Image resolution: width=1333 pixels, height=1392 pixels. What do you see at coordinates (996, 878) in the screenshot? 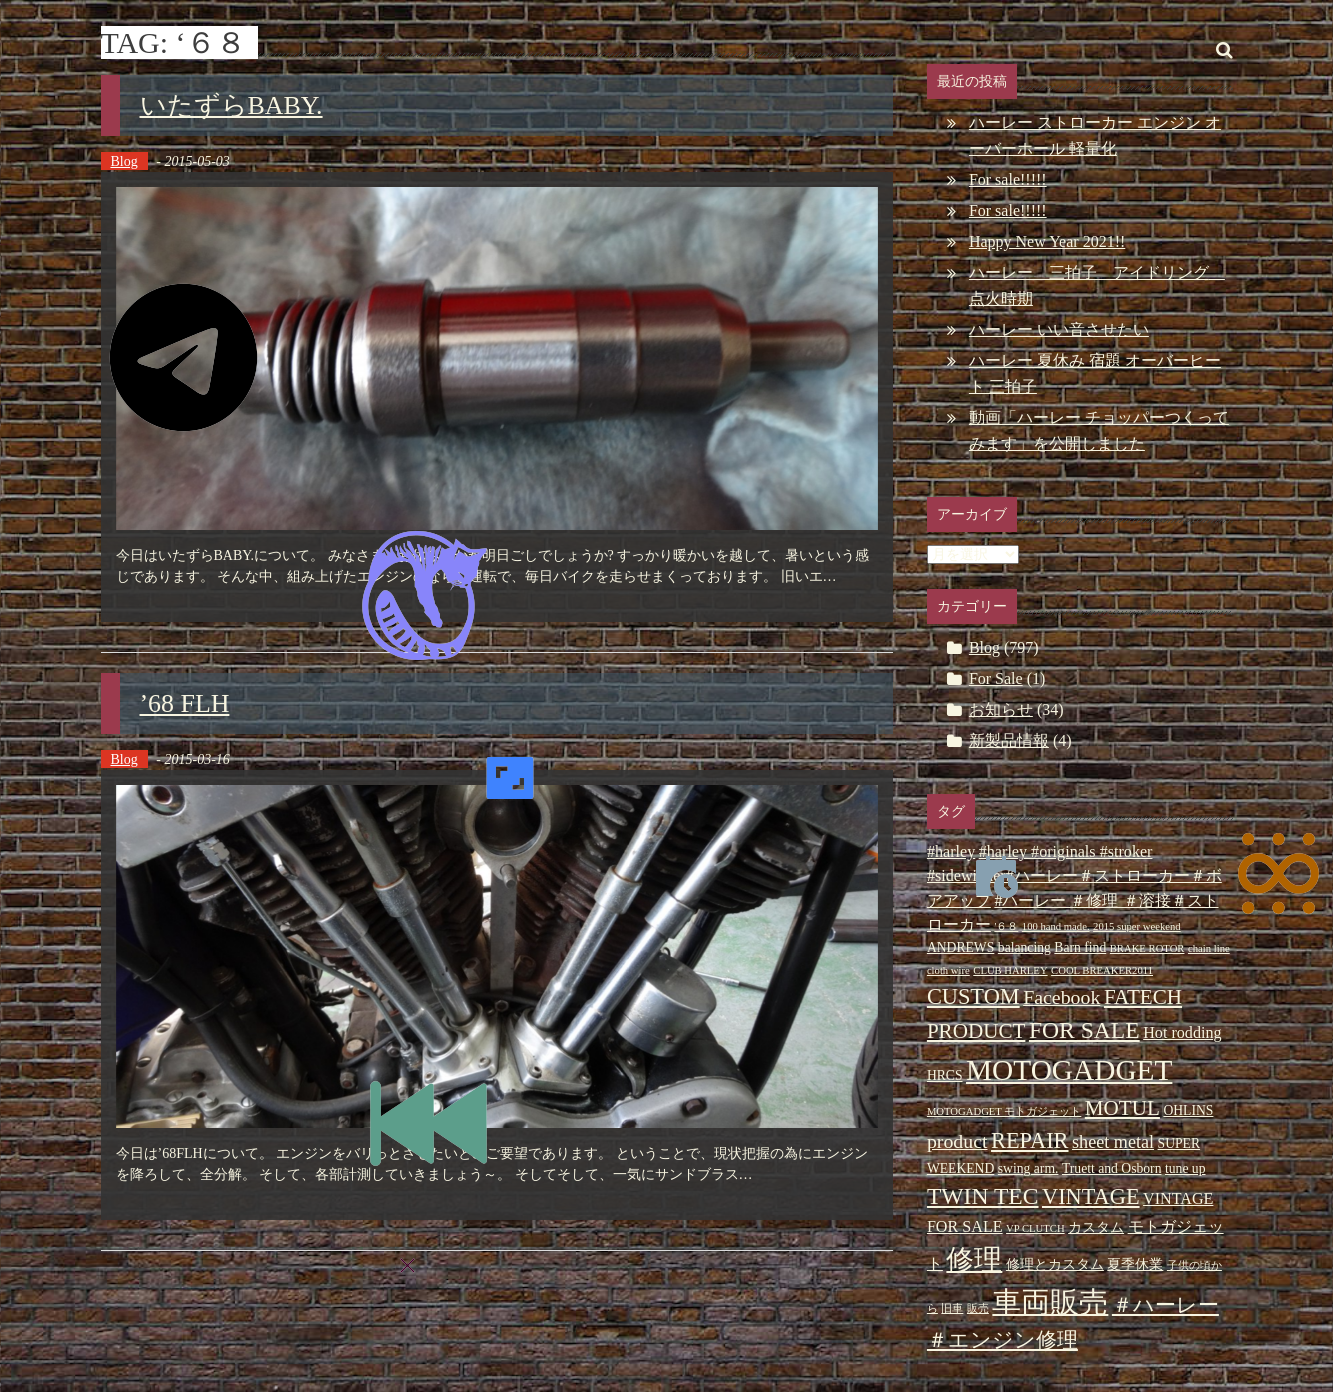
I see `view scheduled events or appointments` at bounding box center [996, 878].